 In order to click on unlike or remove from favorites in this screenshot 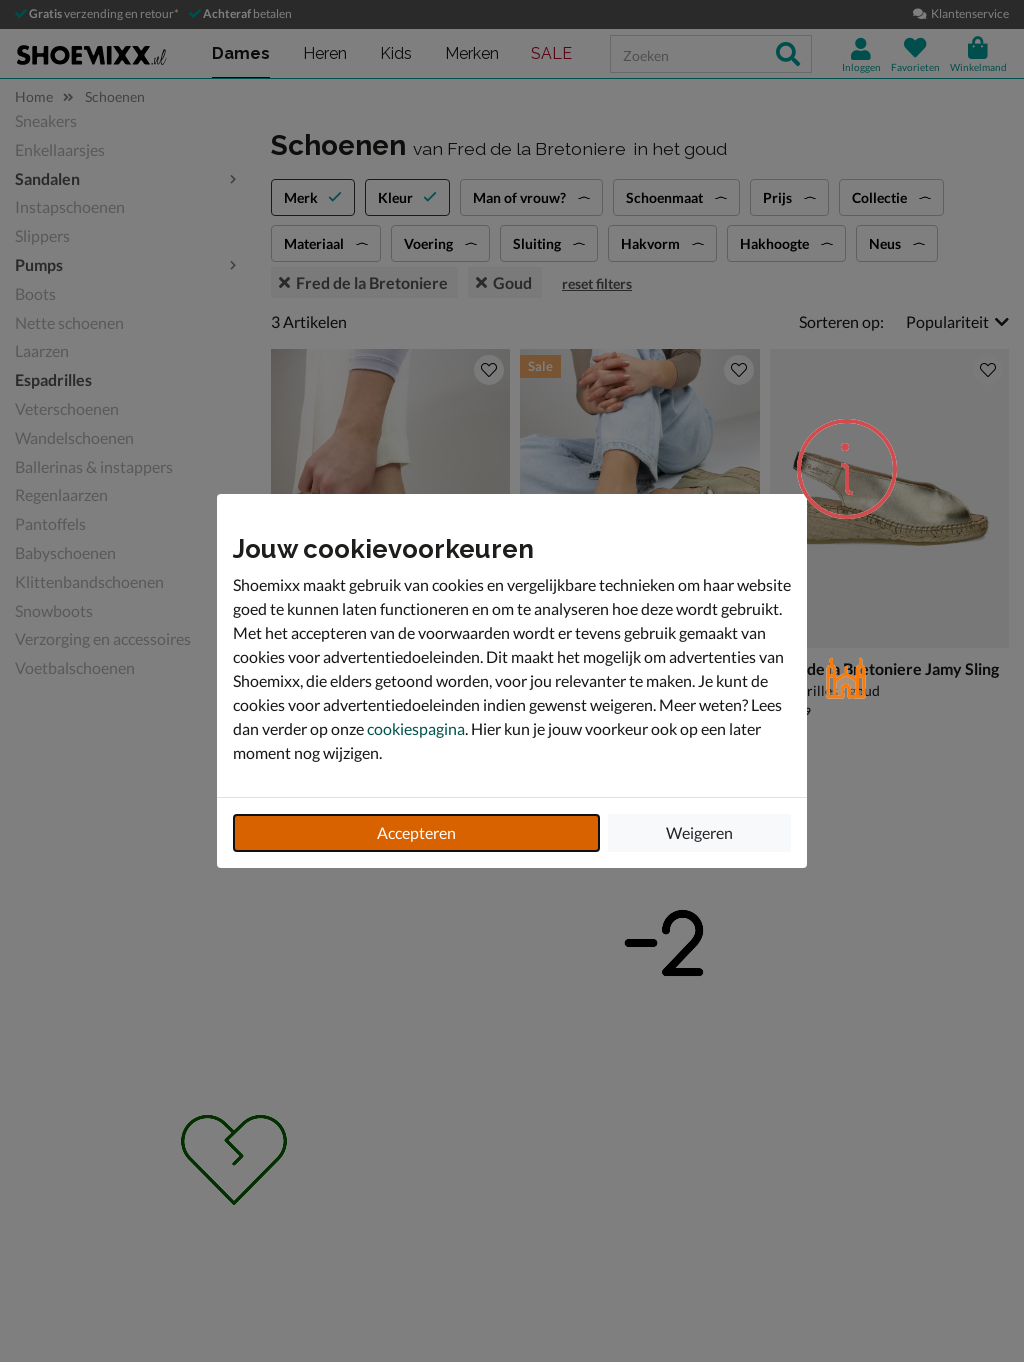, I will do `click(234, 1156)`.